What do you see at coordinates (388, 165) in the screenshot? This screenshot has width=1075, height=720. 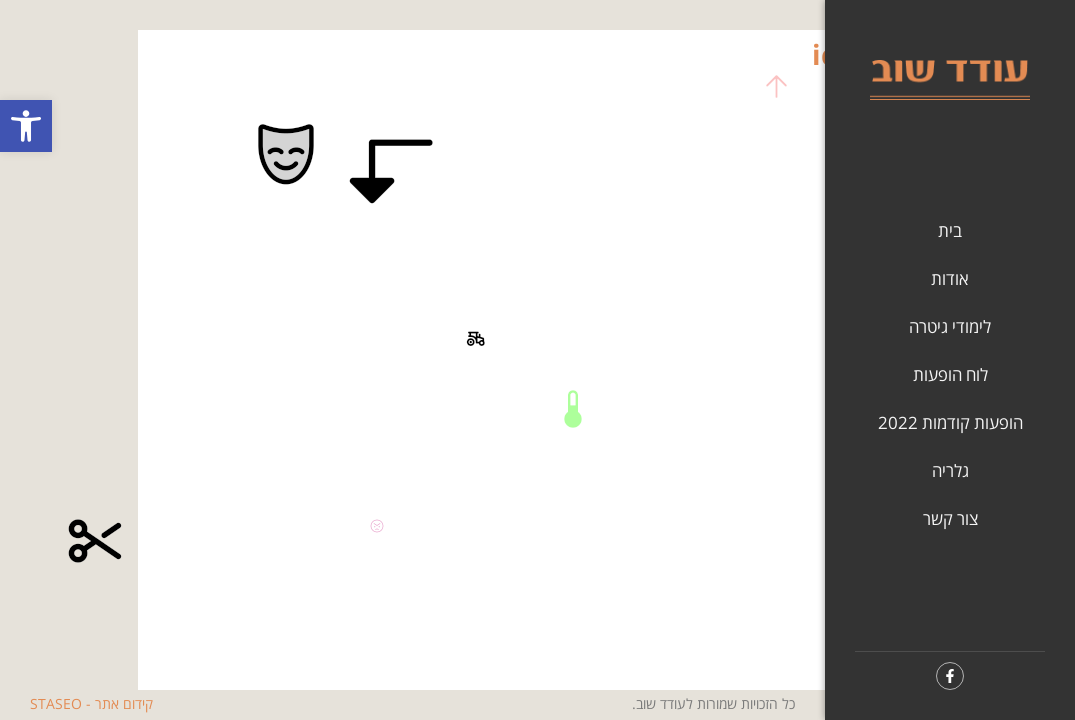 I see `go back and down in navigation` at bounding box center [388, 165].